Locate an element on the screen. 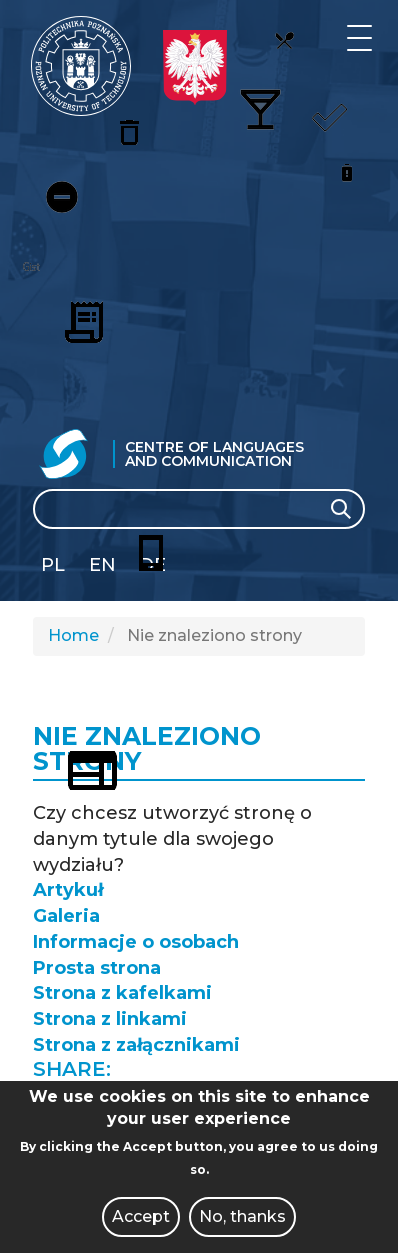 Image resolution: width=398 pixels, height=1253 pixels. indicates android device or mobile phone is located at coordinates (151, 553).